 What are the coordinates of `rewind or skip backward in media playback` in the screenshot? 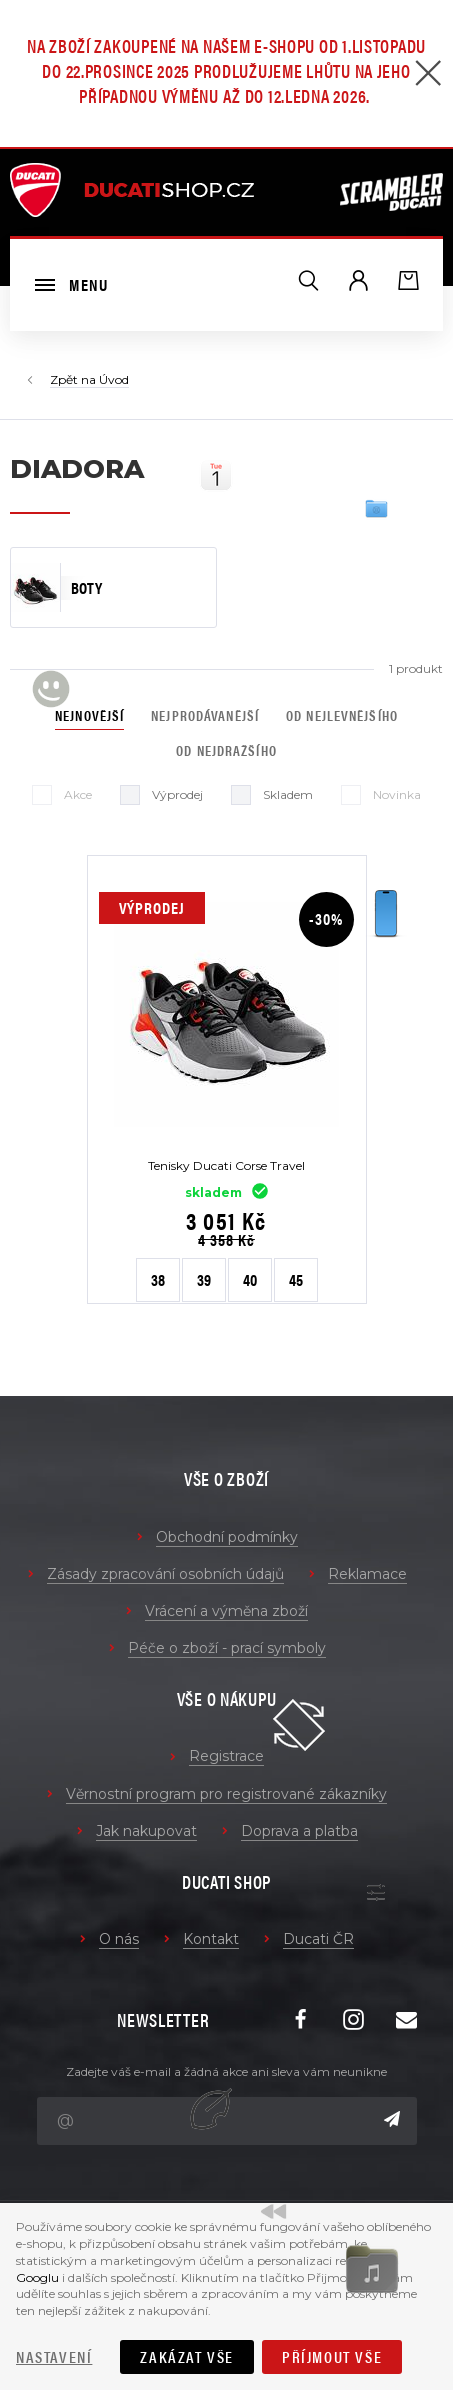 It's located at (273, 2211).